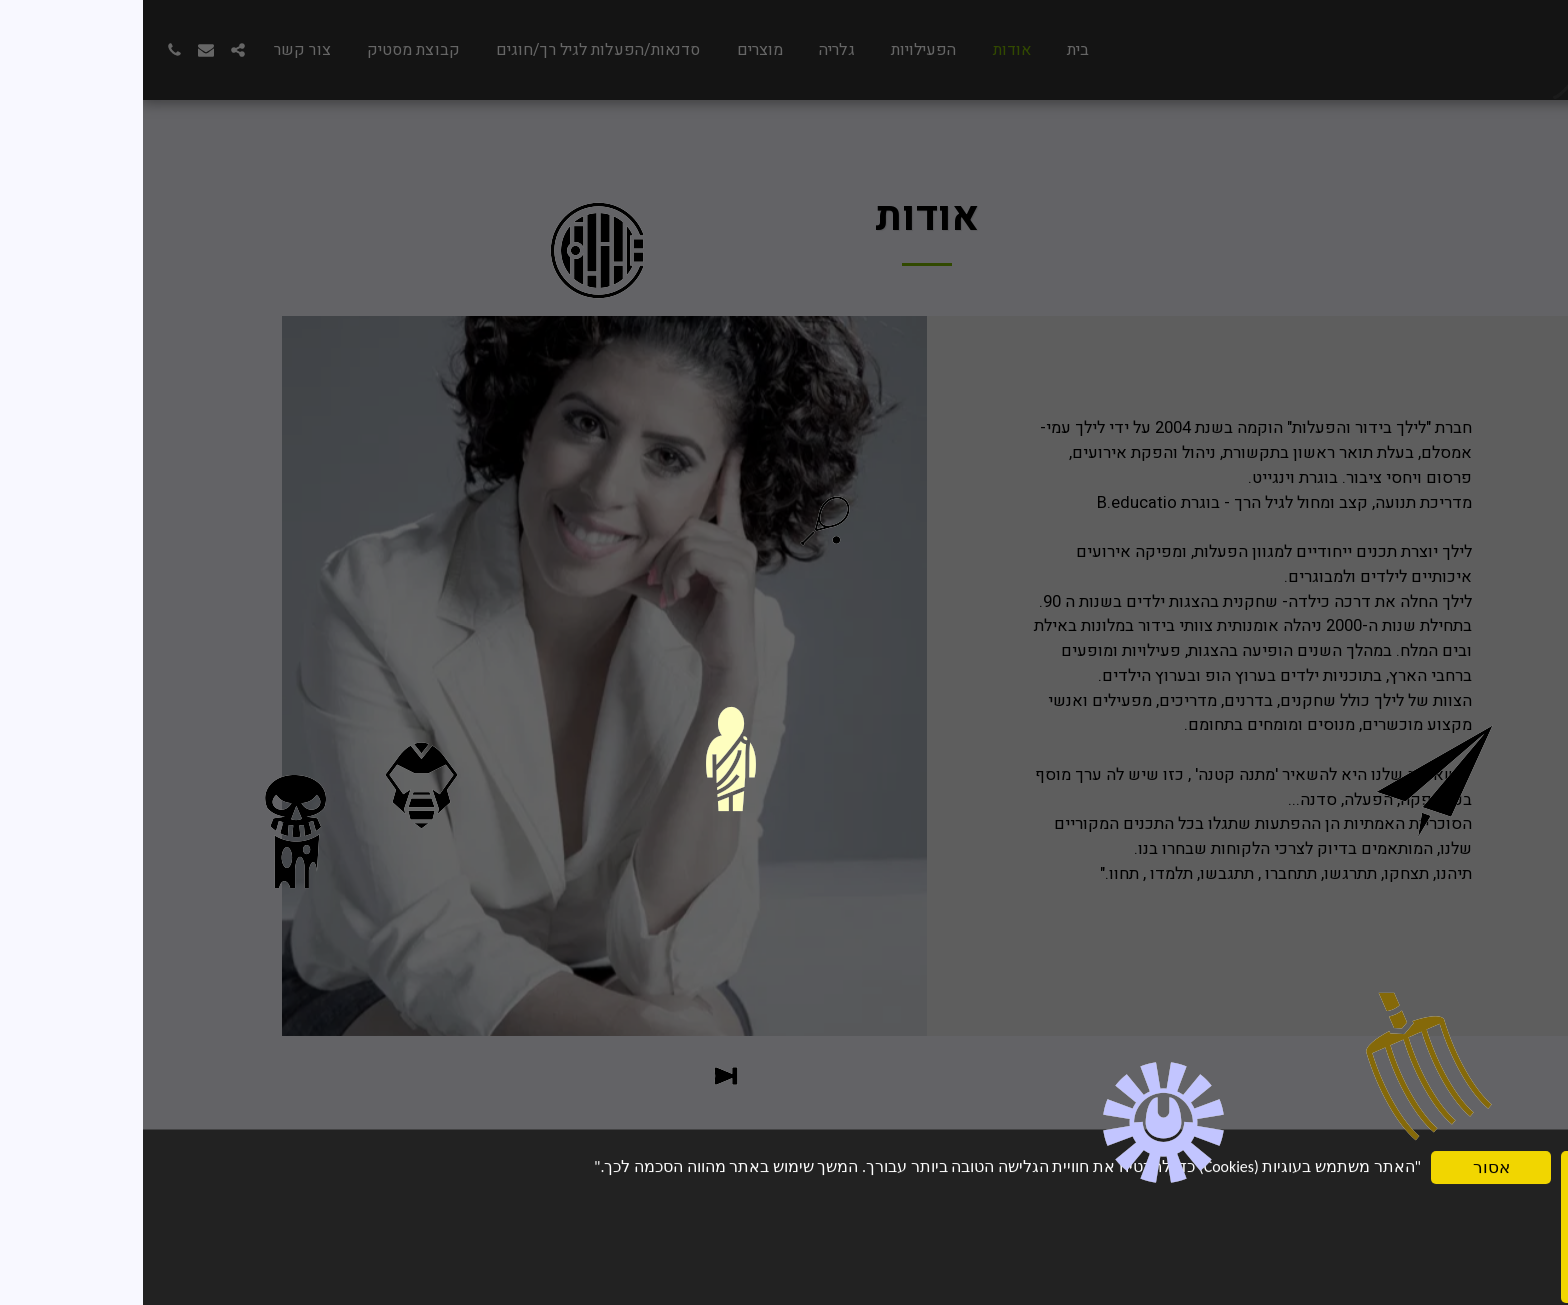 This screenshot has height=1305, width=1568. I want to click on send a message, so click(1434, 781).